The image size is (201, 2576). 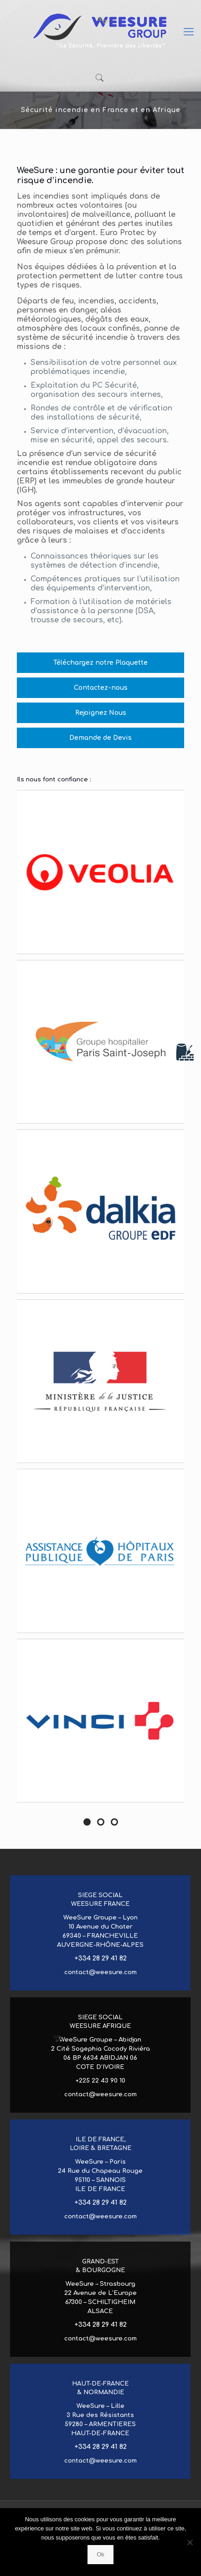 I want to click on access scuba diving or underwater activities, so click(x=49, y=1223).